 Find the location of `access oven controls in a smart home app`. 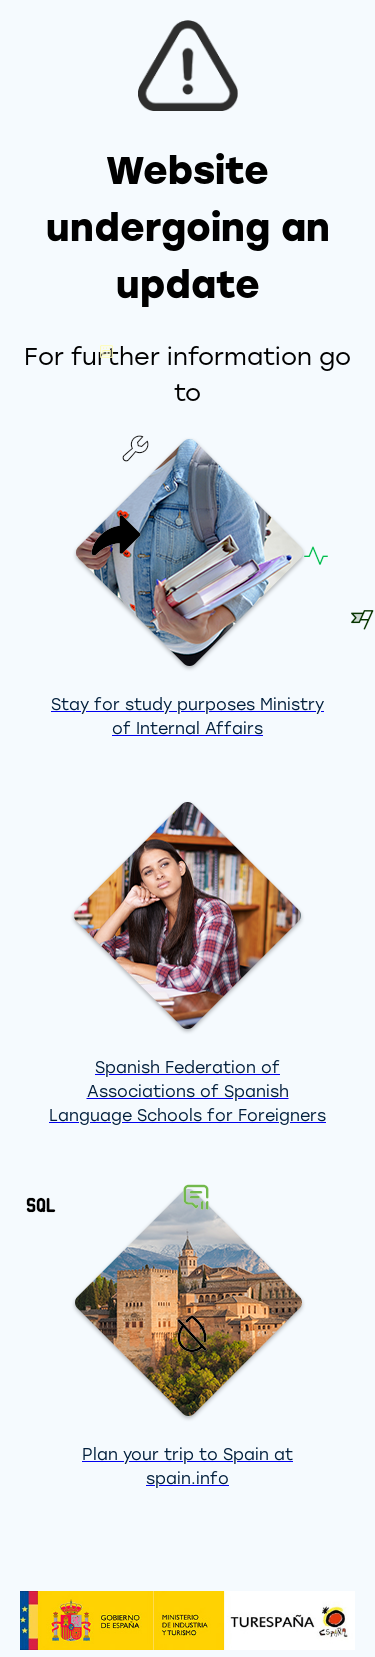

access oven controls in a smart home app is located at coordinates (106, 351).